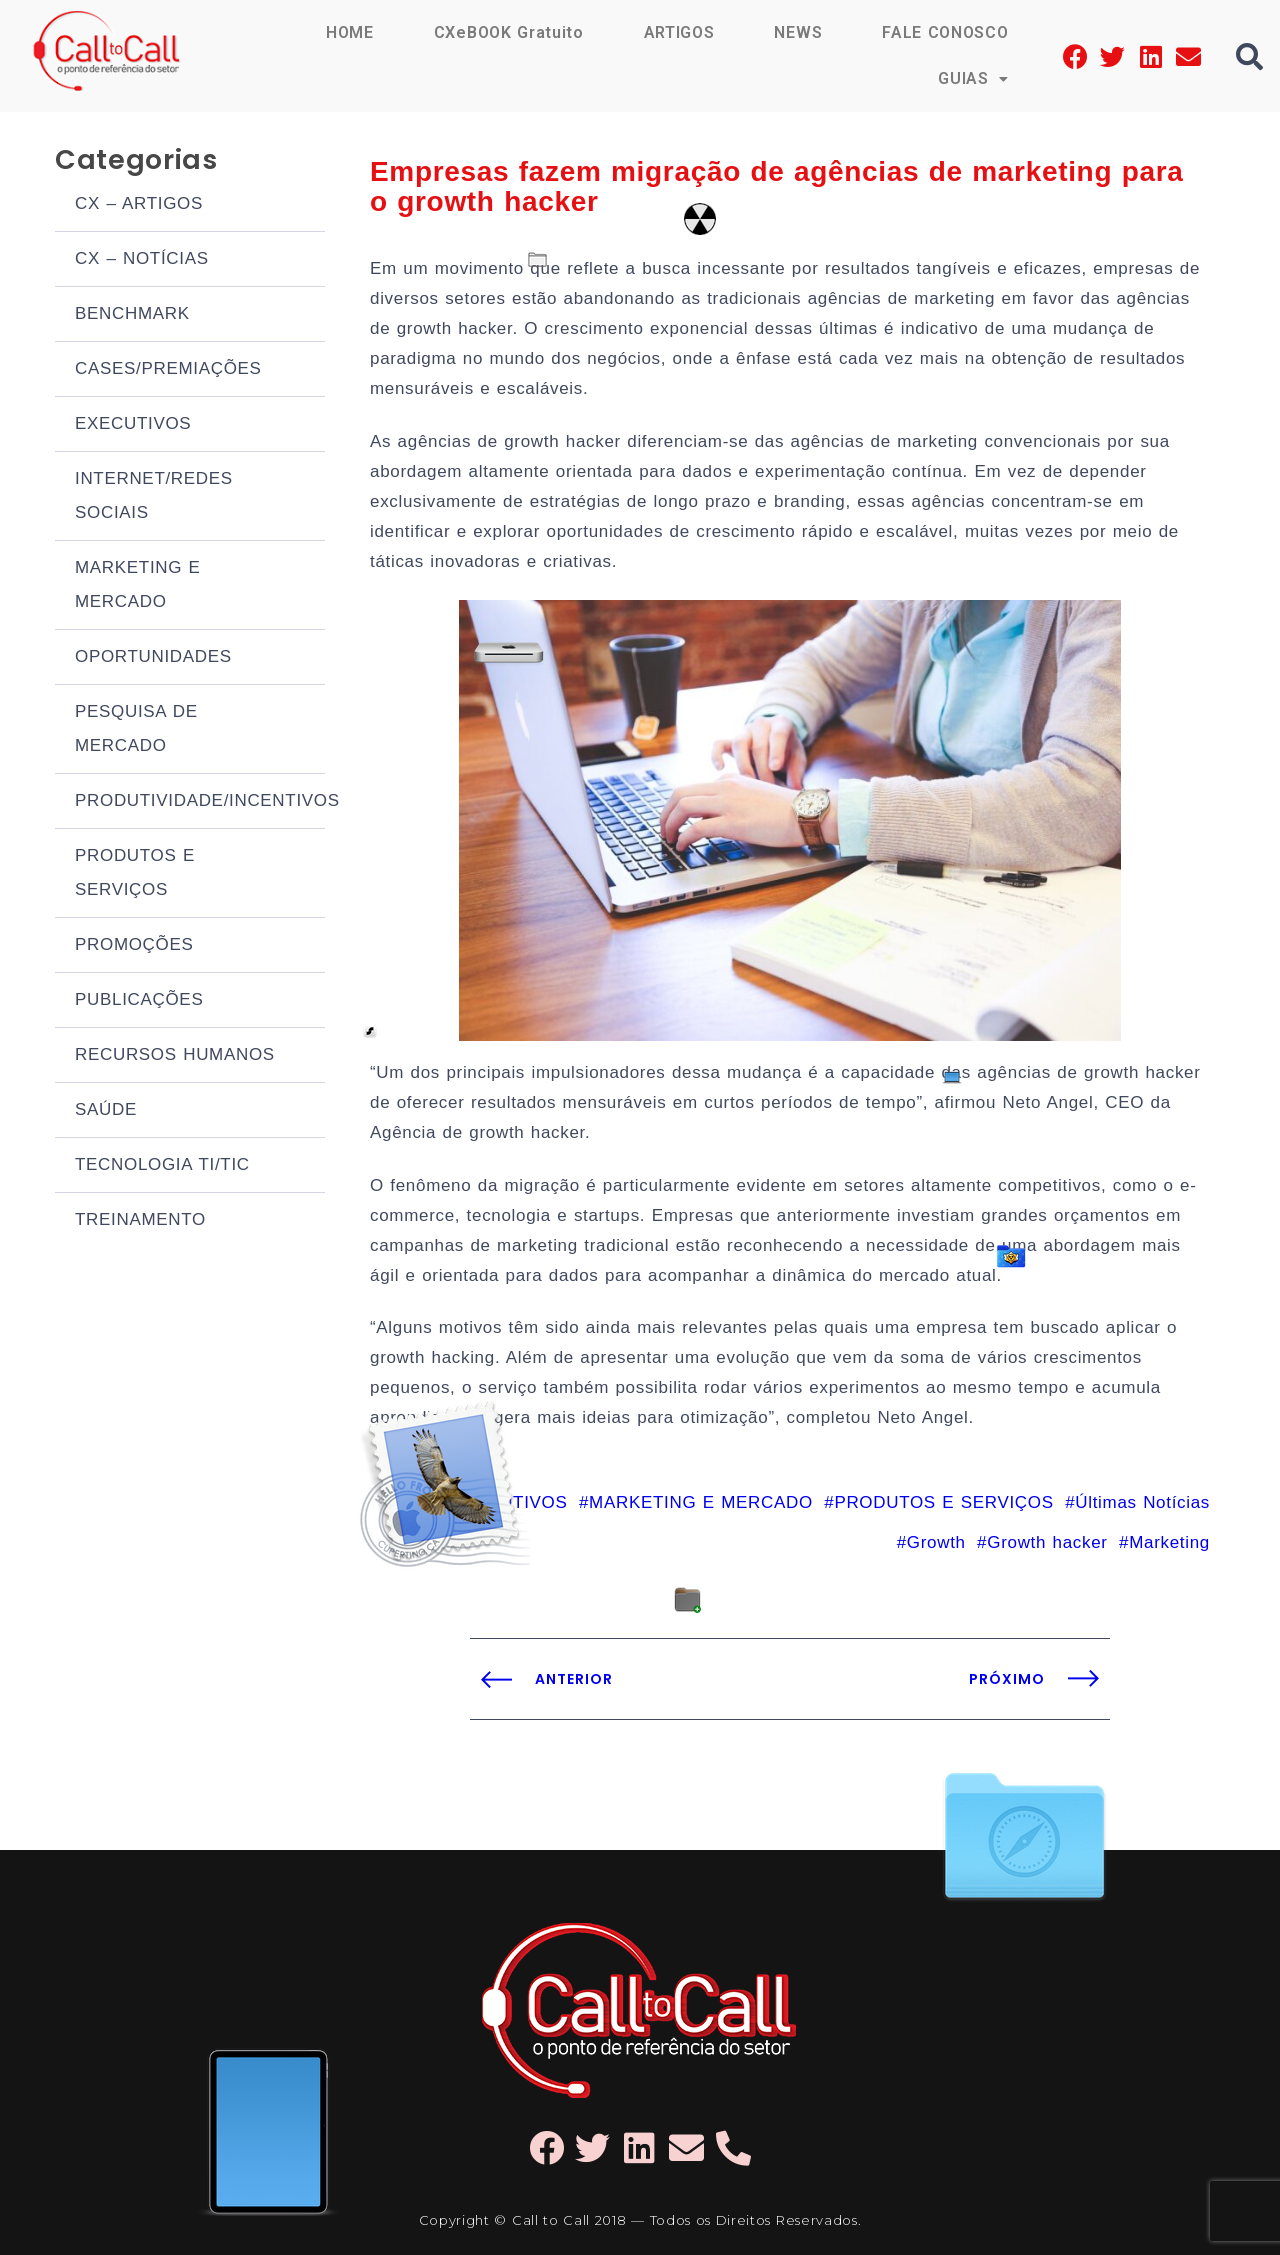  I want to click on access your local web server files, so click(1024, 1835).